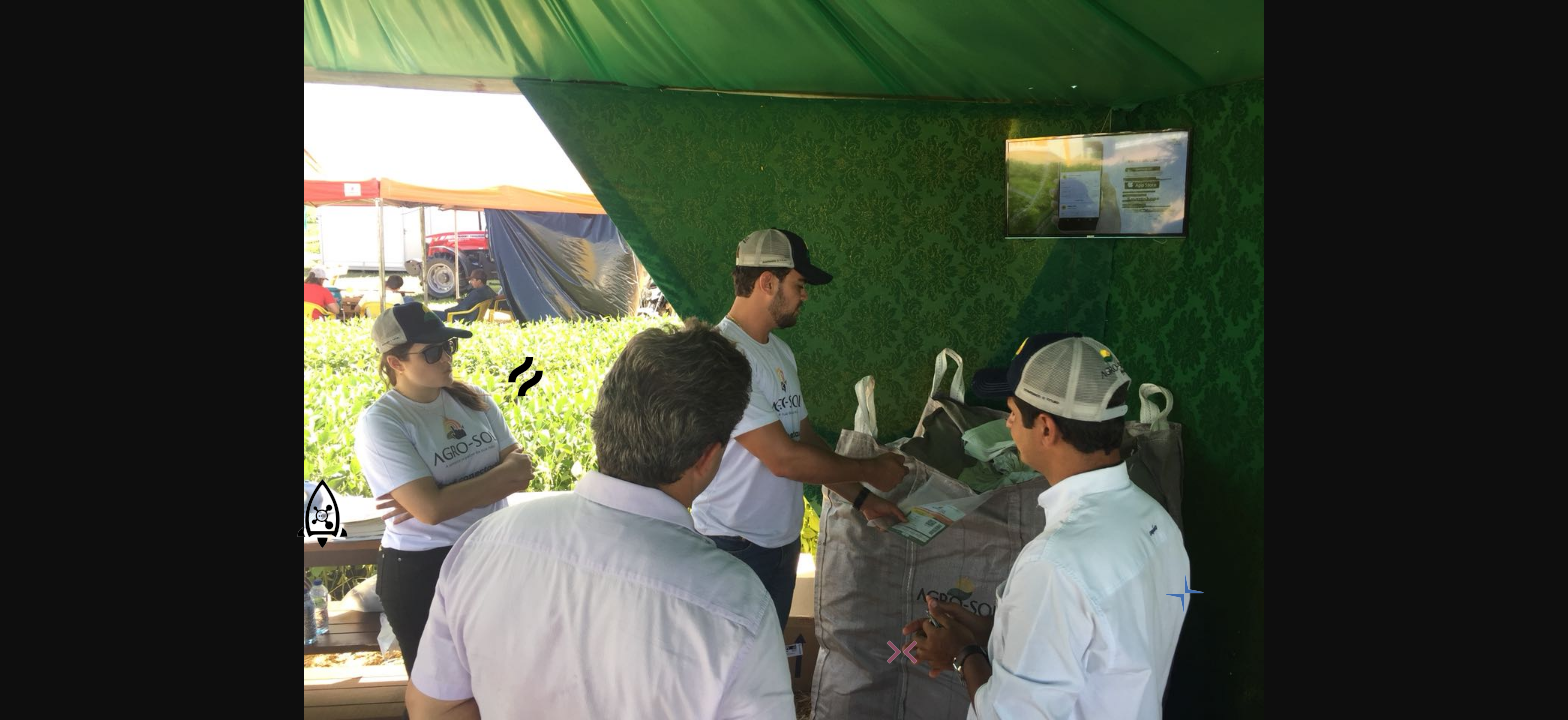 Image resolution: width=1568 pixels, height=720 pixels. Describe the element at coordinates (322, 513) in the screenshot. I see `Apache RocketMQ logo` at that location.